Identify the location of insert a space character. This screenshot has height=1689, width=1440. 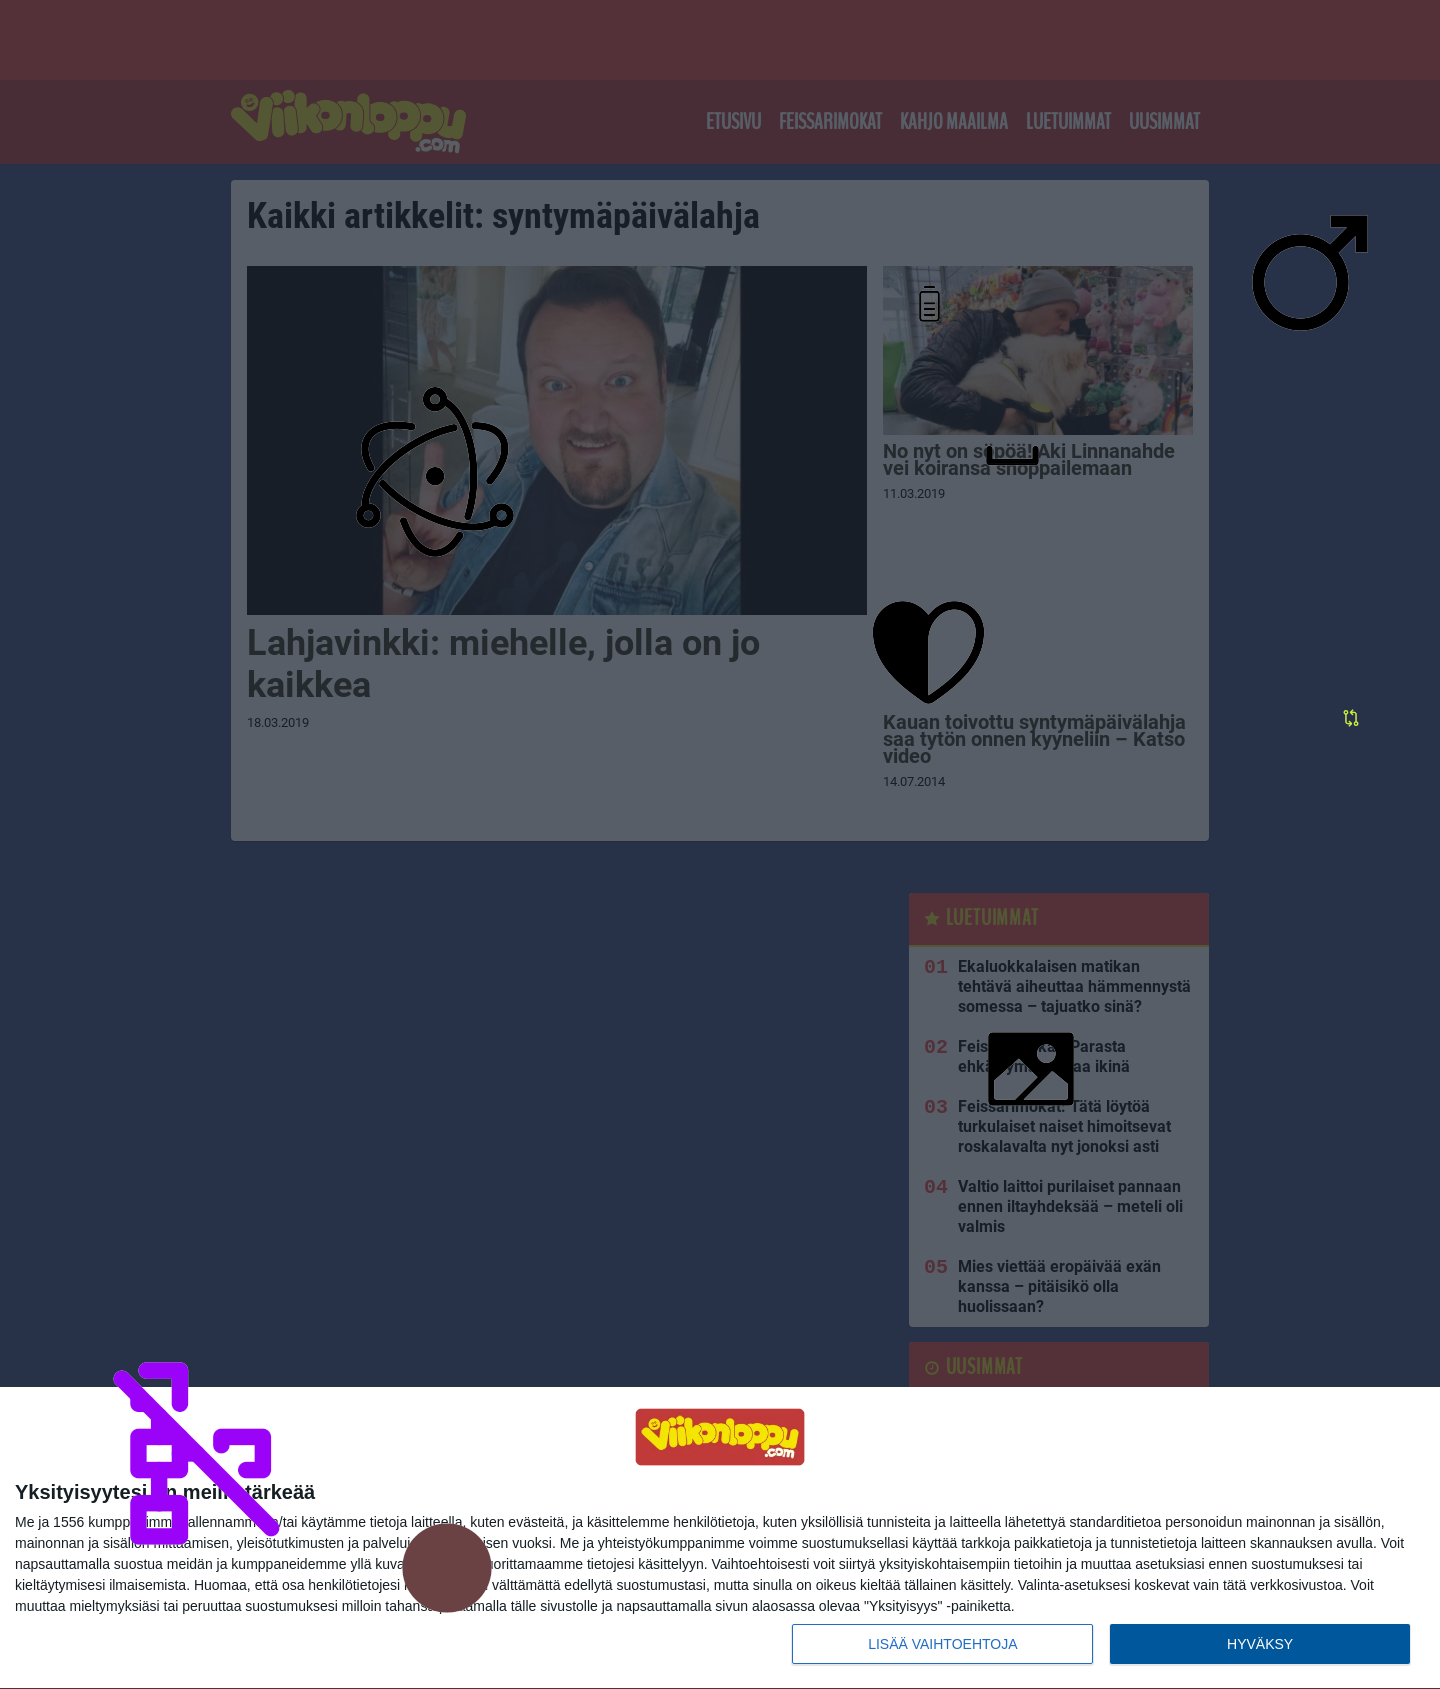
(1012, 455).